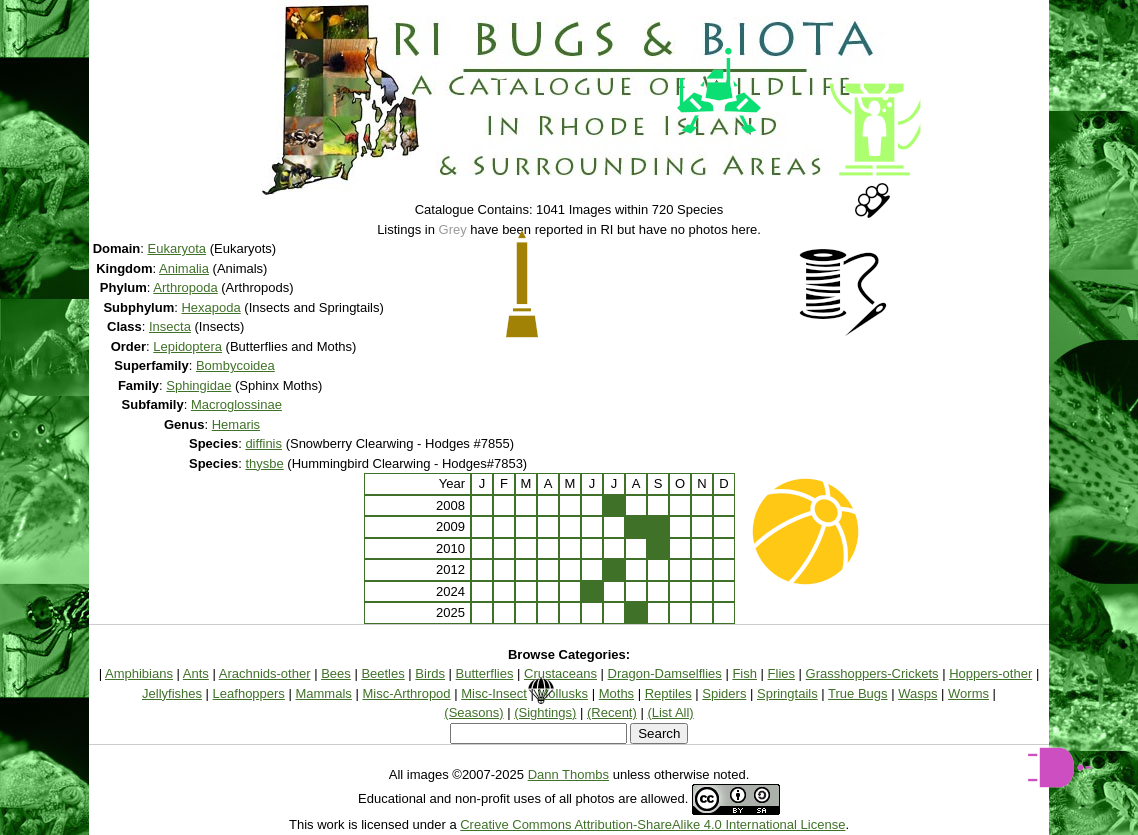  What do you see at coordinates (541, 691) in the screenshot?
I see `airdrop or delivery incoming` at bounding box center [541, 691].